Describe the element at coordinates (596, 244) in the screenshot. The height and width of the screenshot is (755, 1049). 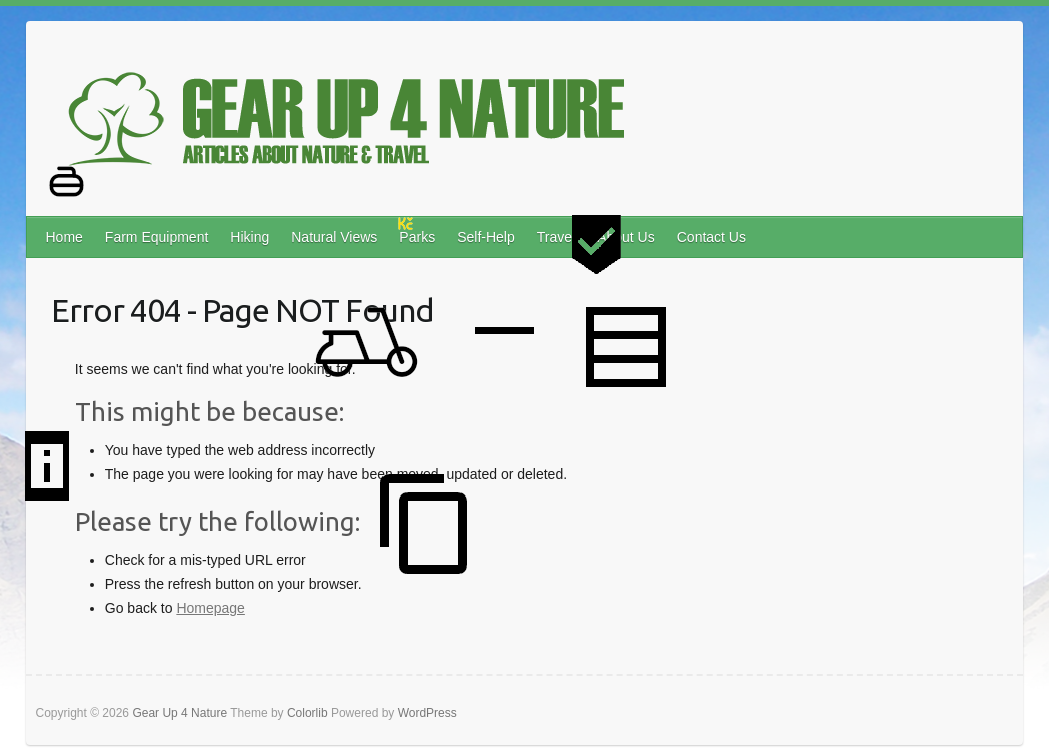
I see `mark location as visited` at that location.